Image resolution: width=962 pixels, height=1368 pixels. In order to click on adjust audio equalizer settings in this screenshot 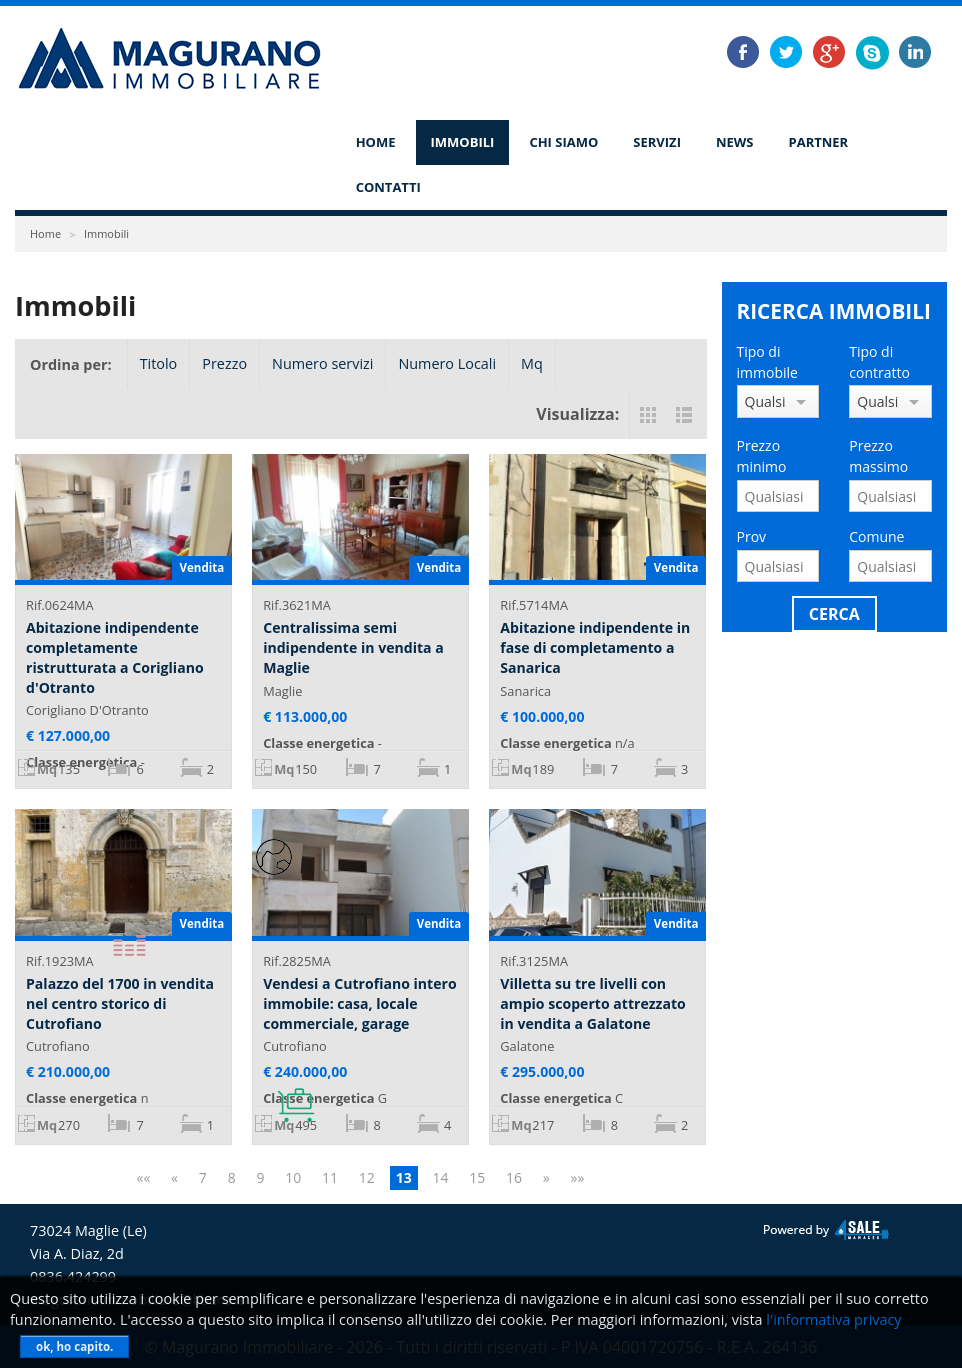, I will do `click(129, 945)`.